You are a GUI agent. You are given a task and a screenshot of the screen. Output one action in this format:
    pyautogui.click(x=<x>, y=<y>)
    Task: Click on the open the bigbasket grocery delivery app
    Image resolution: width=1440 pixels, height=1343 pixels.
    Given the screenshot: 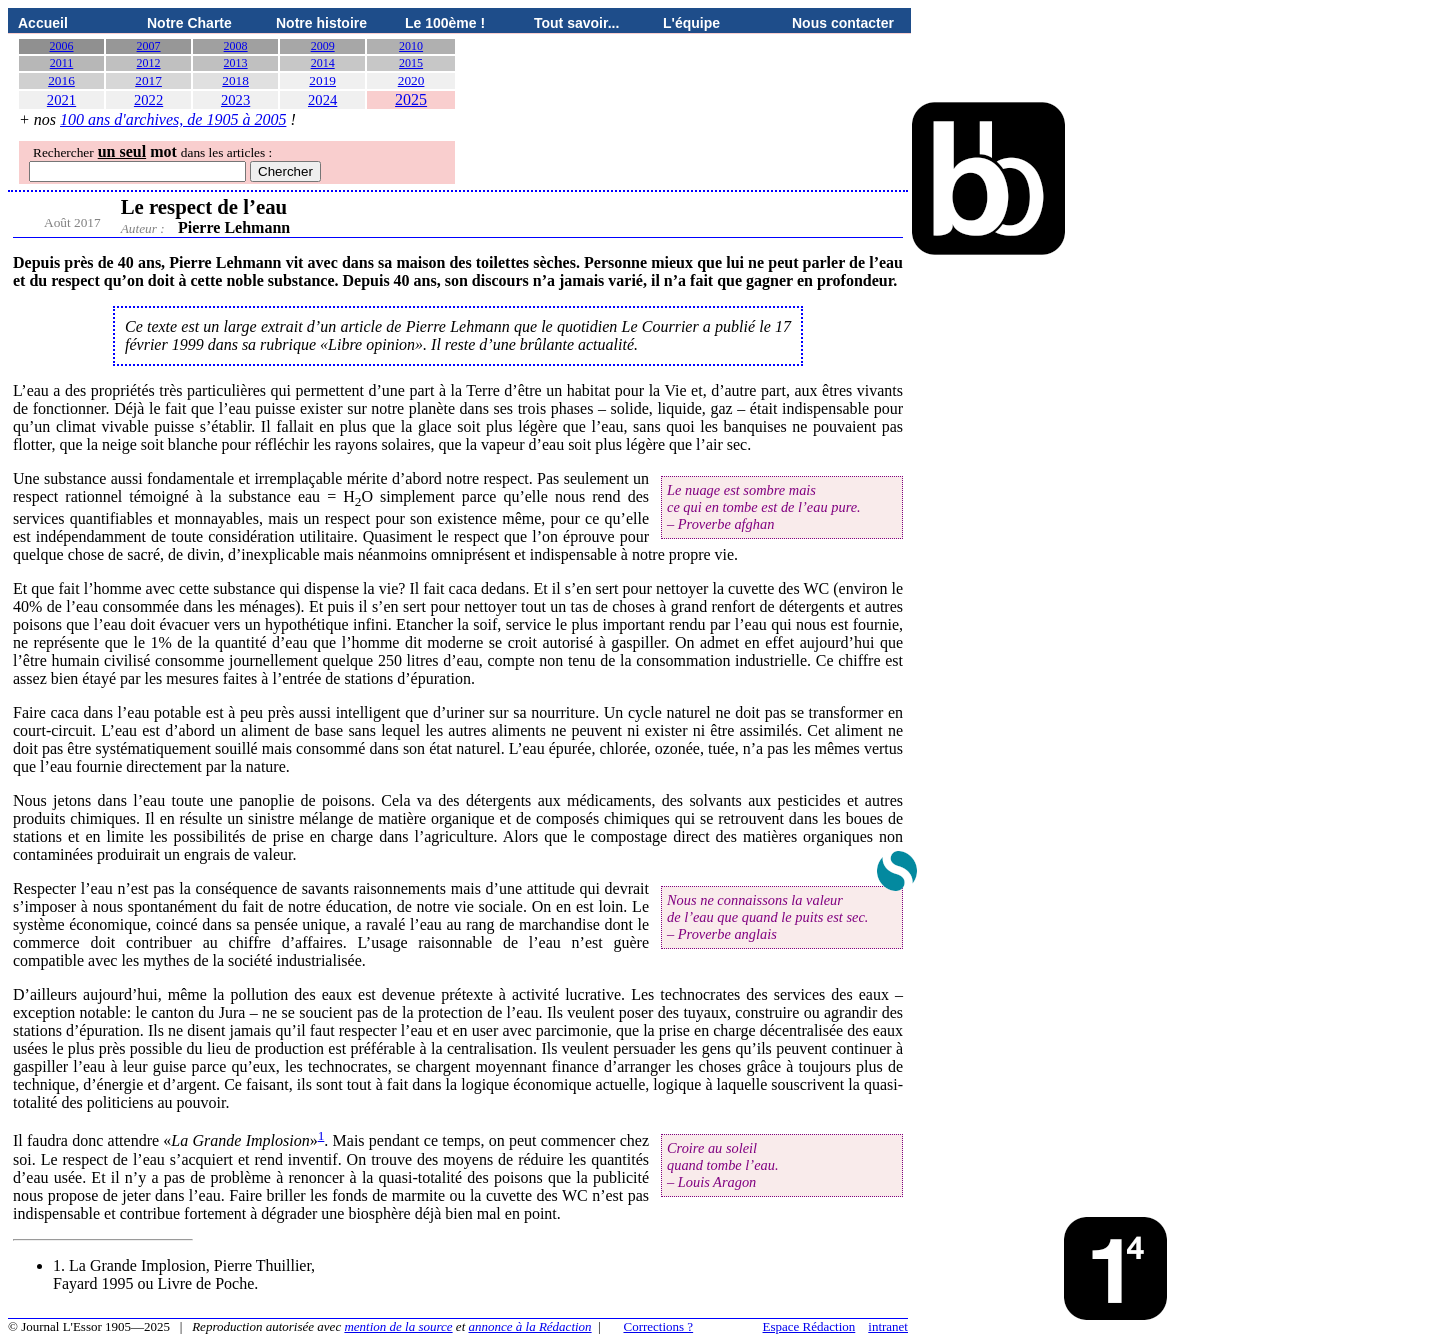 What is the action you would take?
    pyautogui.click(x=988, y=178)
    